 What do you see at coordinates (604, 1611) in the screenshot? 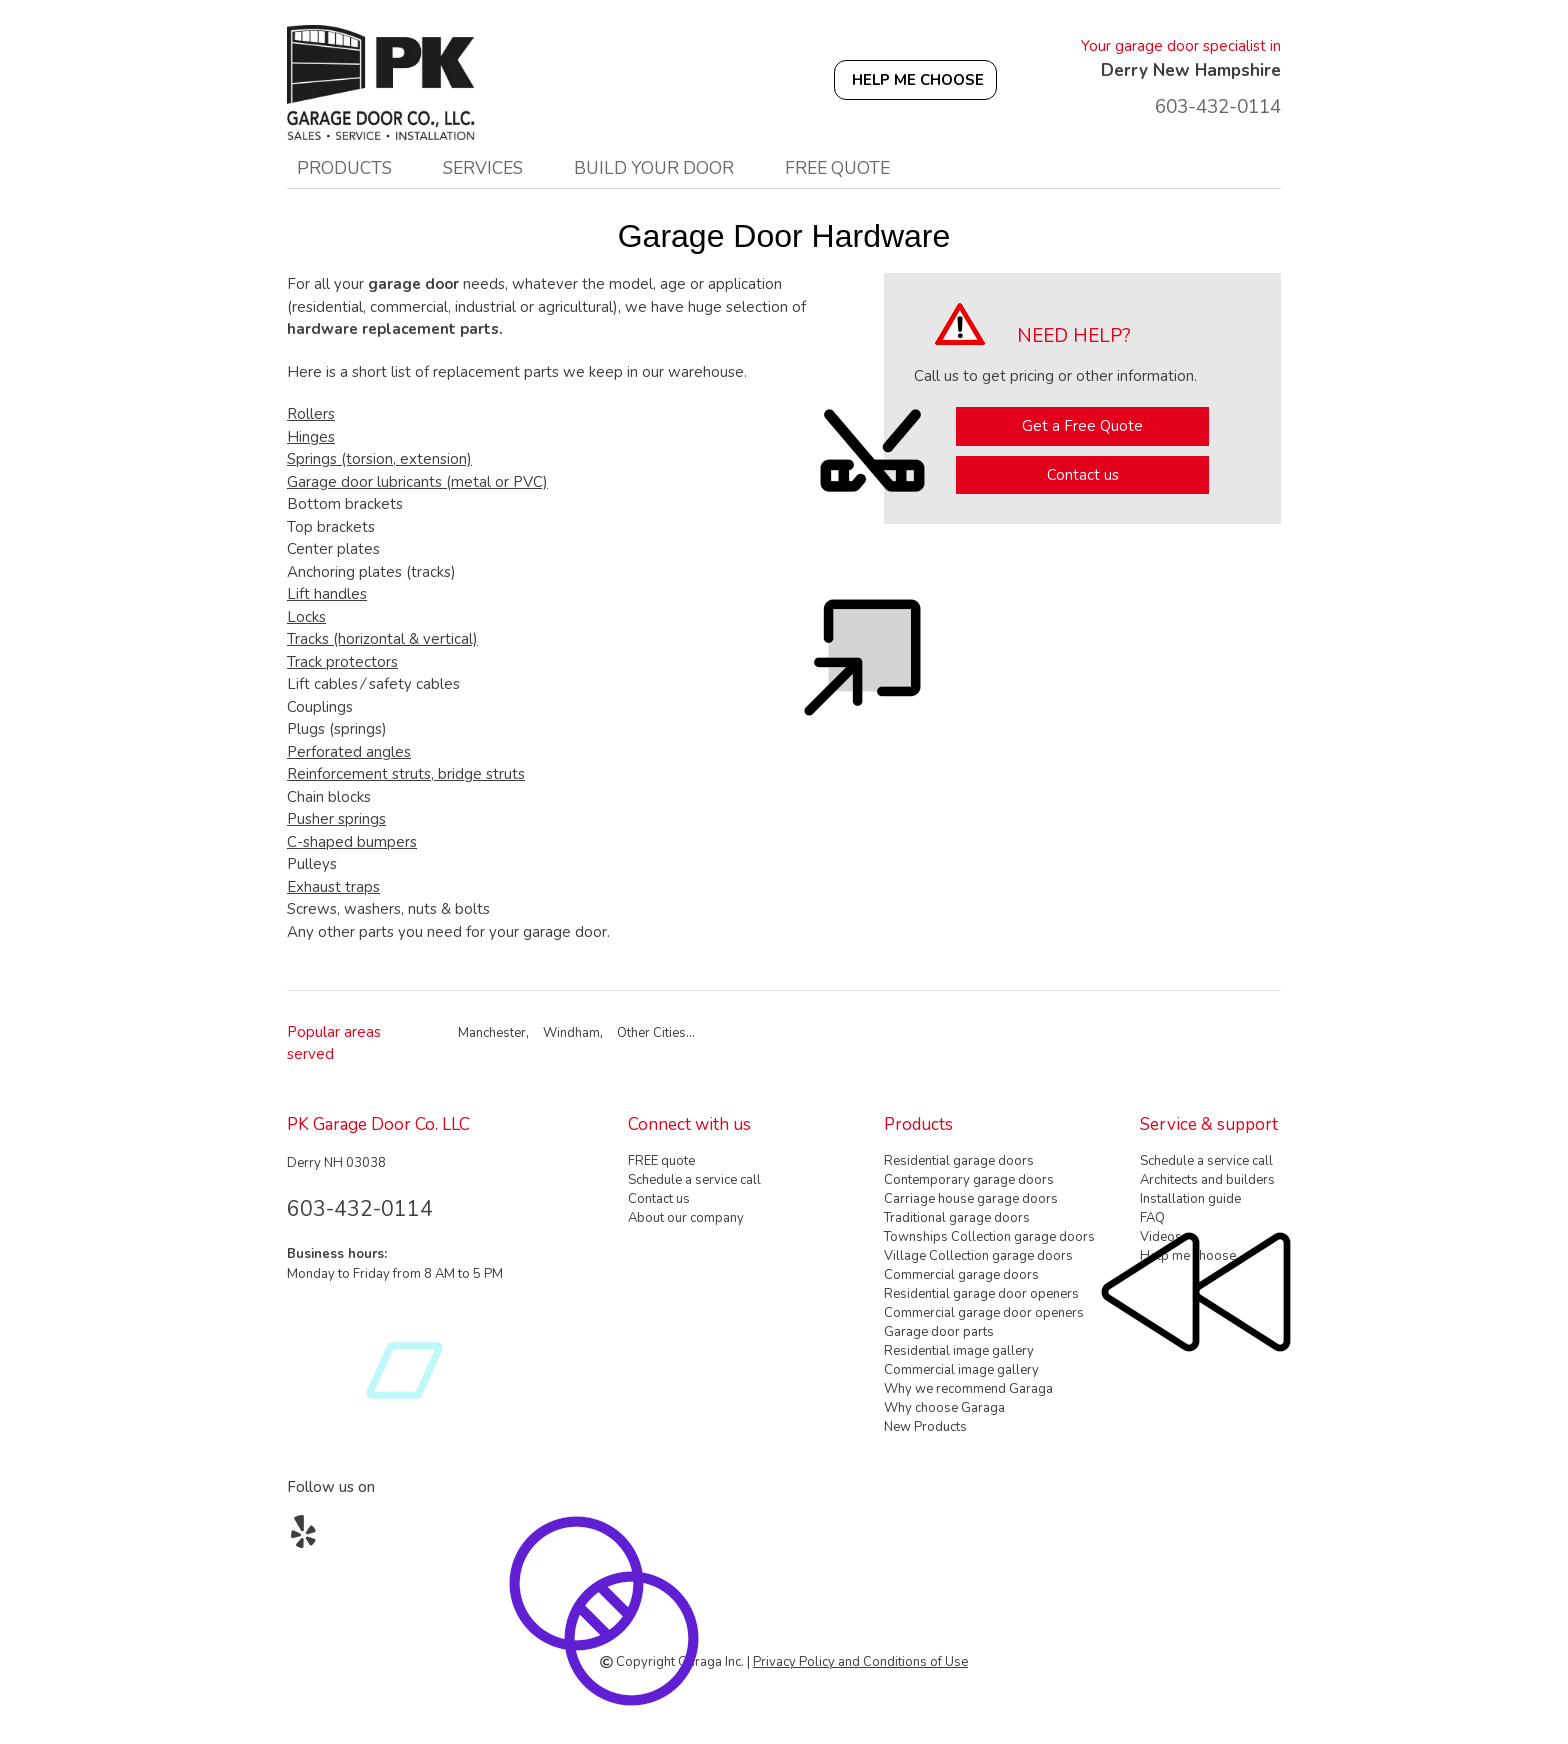
I see `intersect or merge two shapes` at bounding box center [604, 1611].